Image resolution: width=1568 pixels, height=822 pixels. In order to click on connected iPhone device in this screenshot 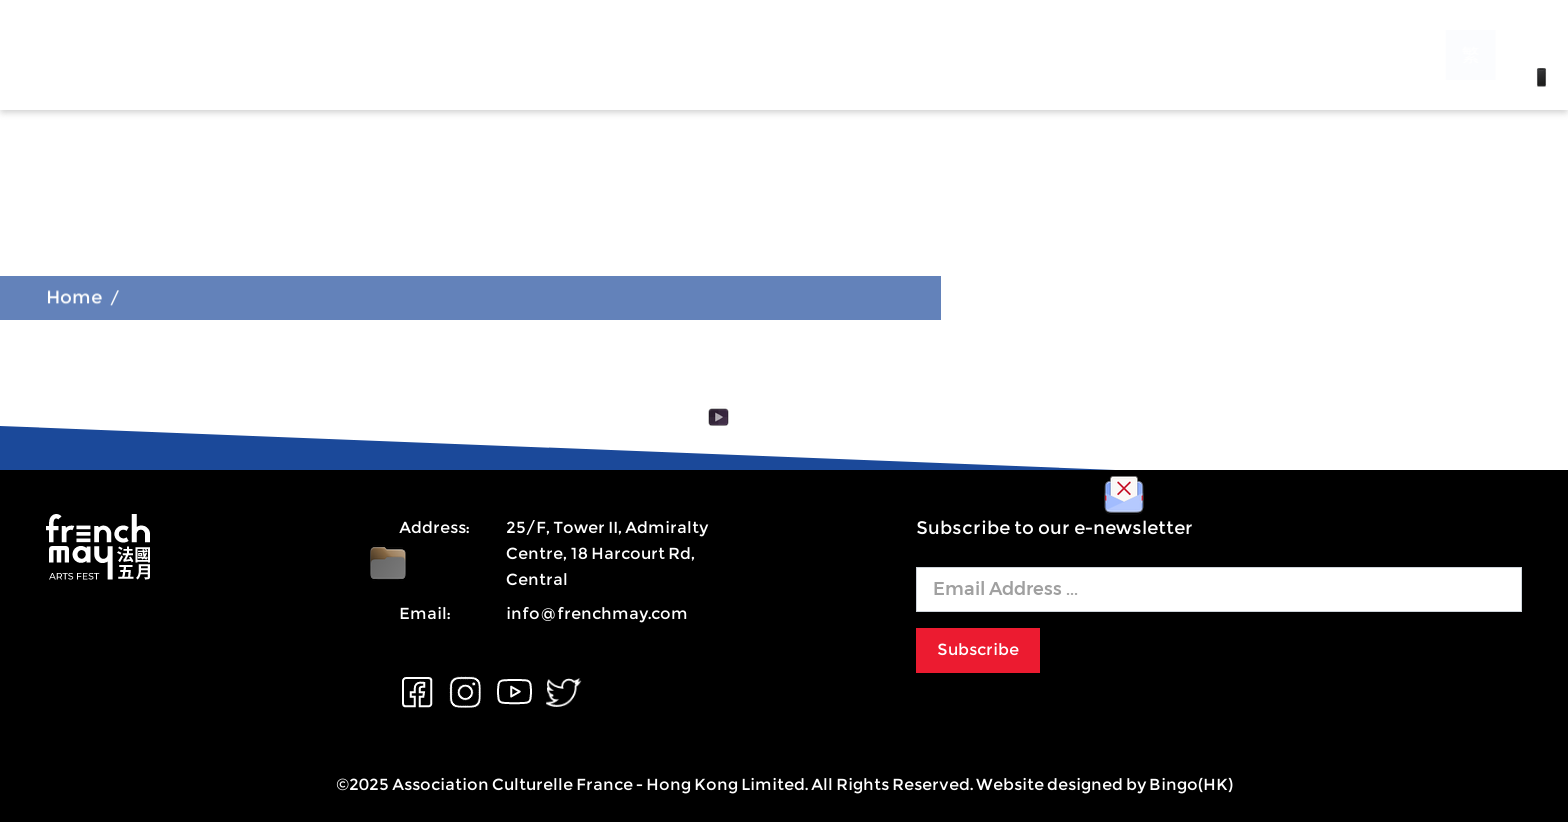, I will do `click(1541, 77)`.